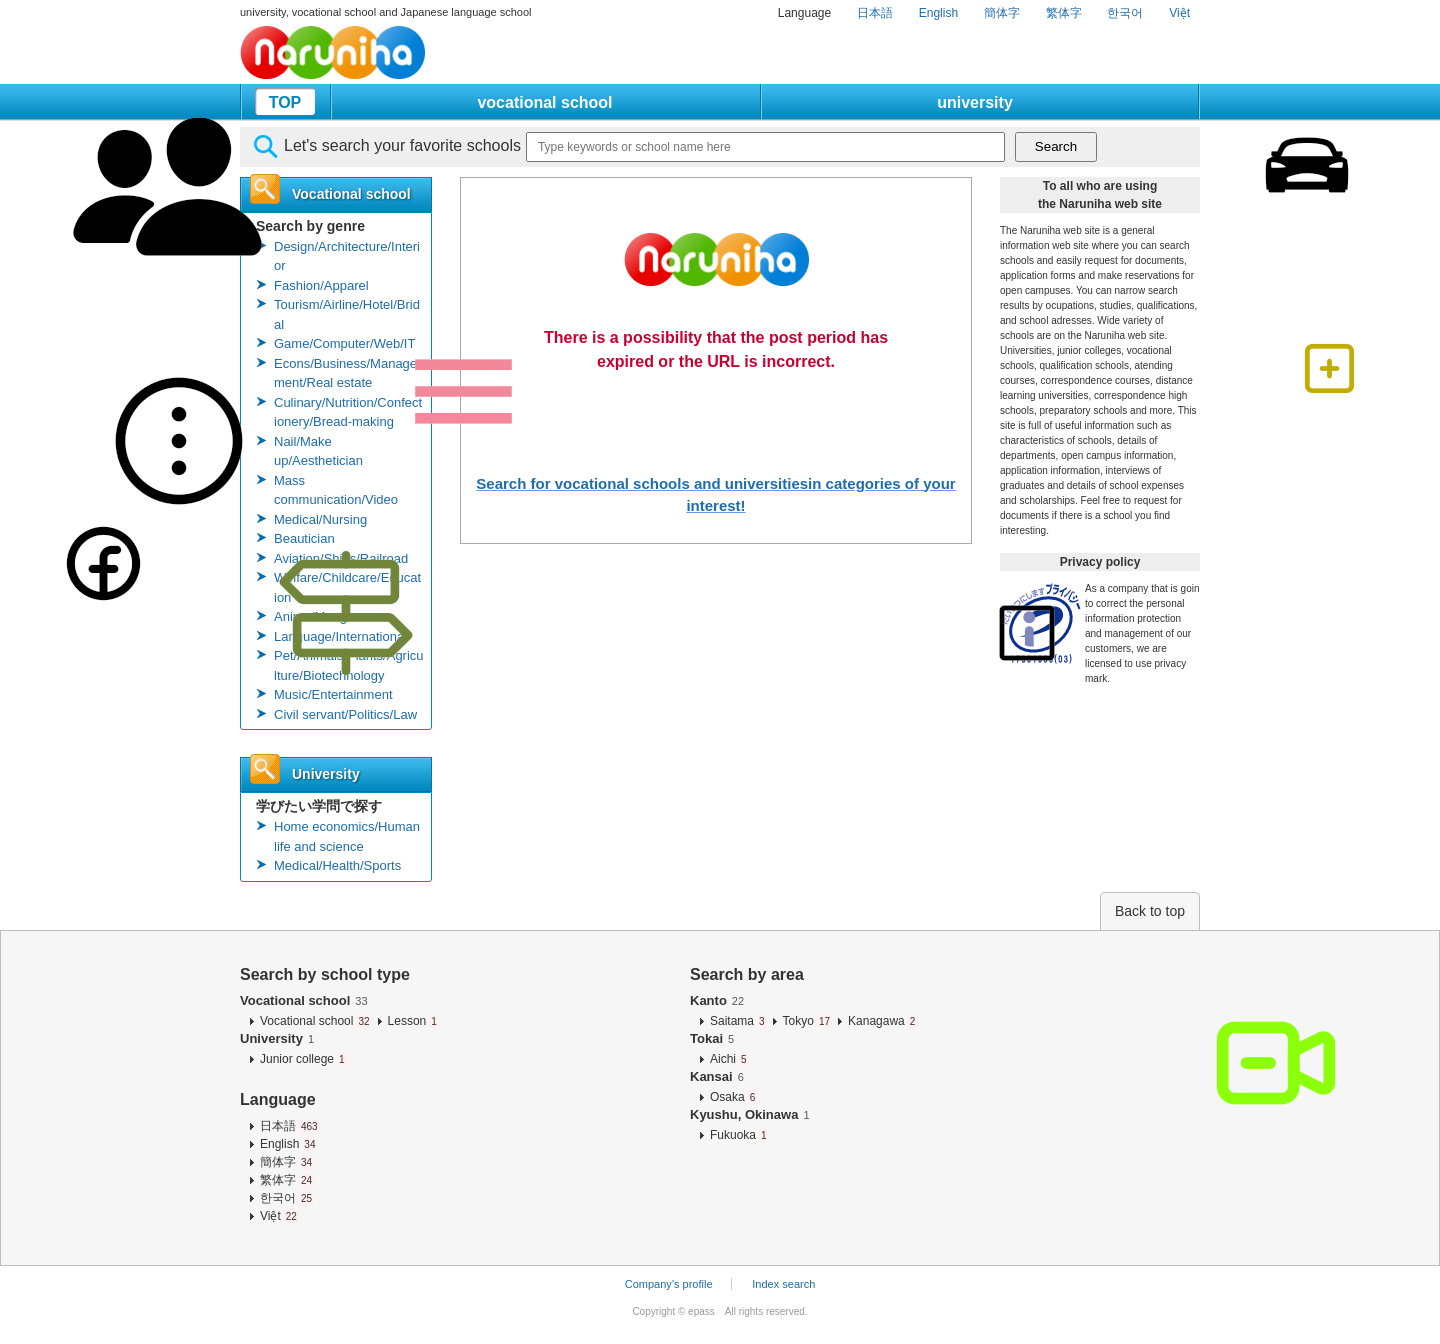 Image resolution: width=1440 pixels, height=1344 pixels. Describe the element at coordinates (103, 563) in the screenshot. I see `open facebook app` at that location.